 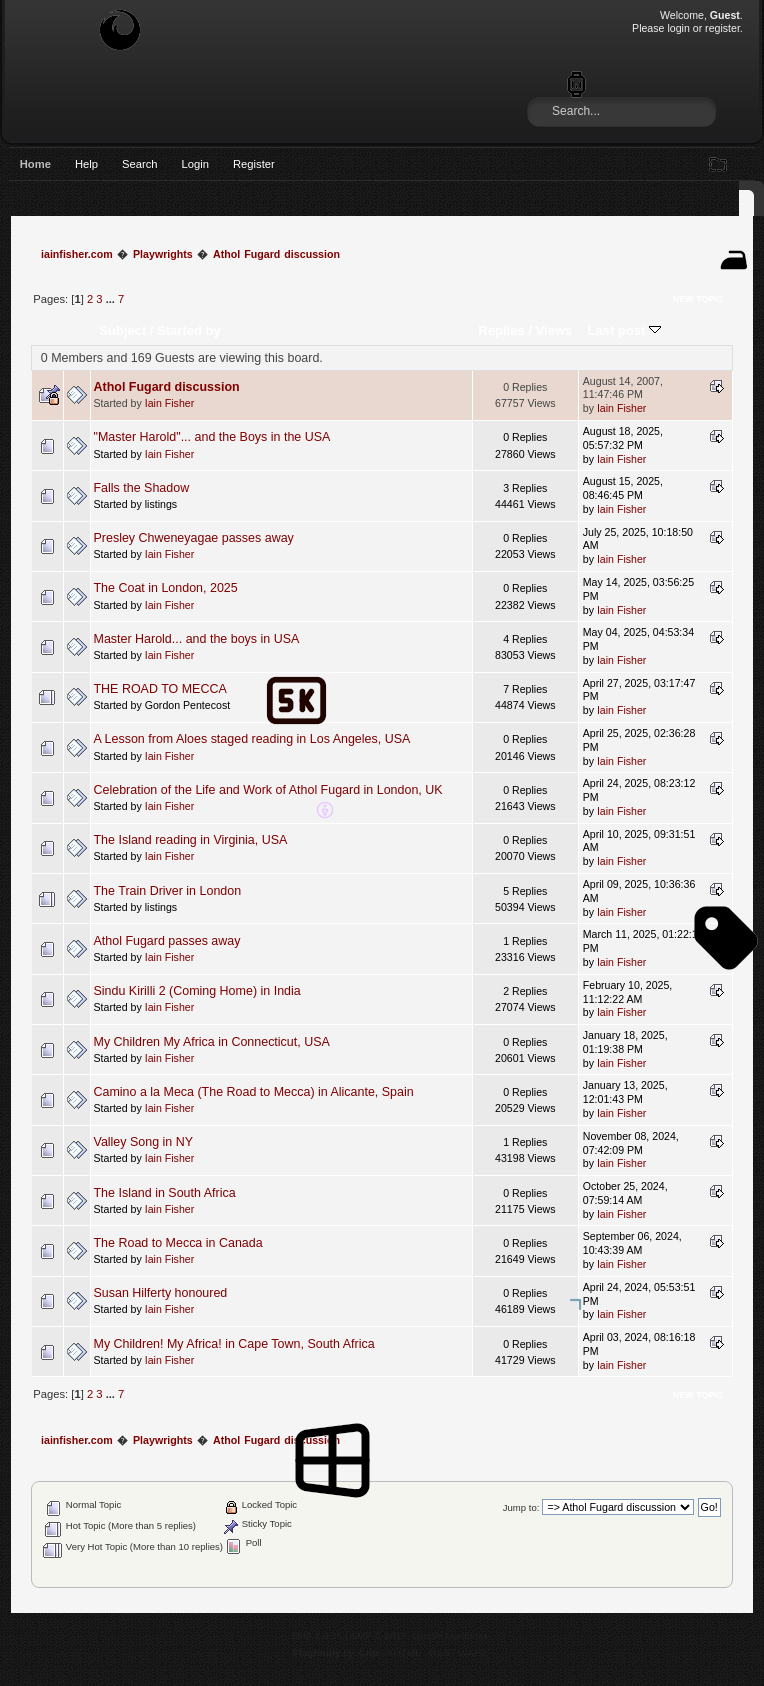 I want to click on view fitness or health statistics on smartwatch, so click(x=576, y=84).